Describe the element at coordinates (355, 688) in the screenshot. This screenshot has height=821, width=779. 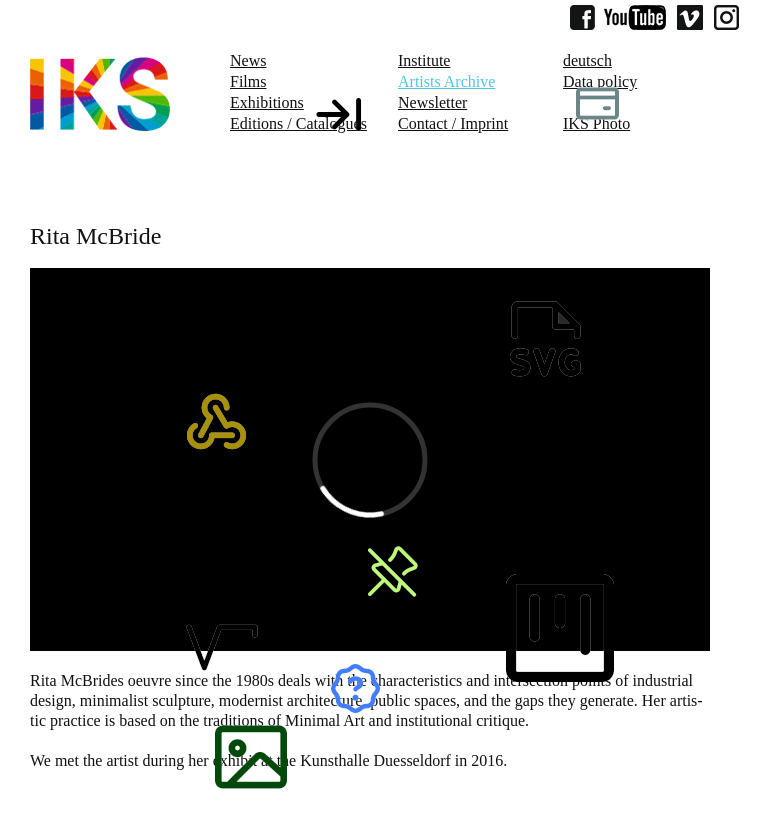
I see `indicates unverified status or identity` at that location.